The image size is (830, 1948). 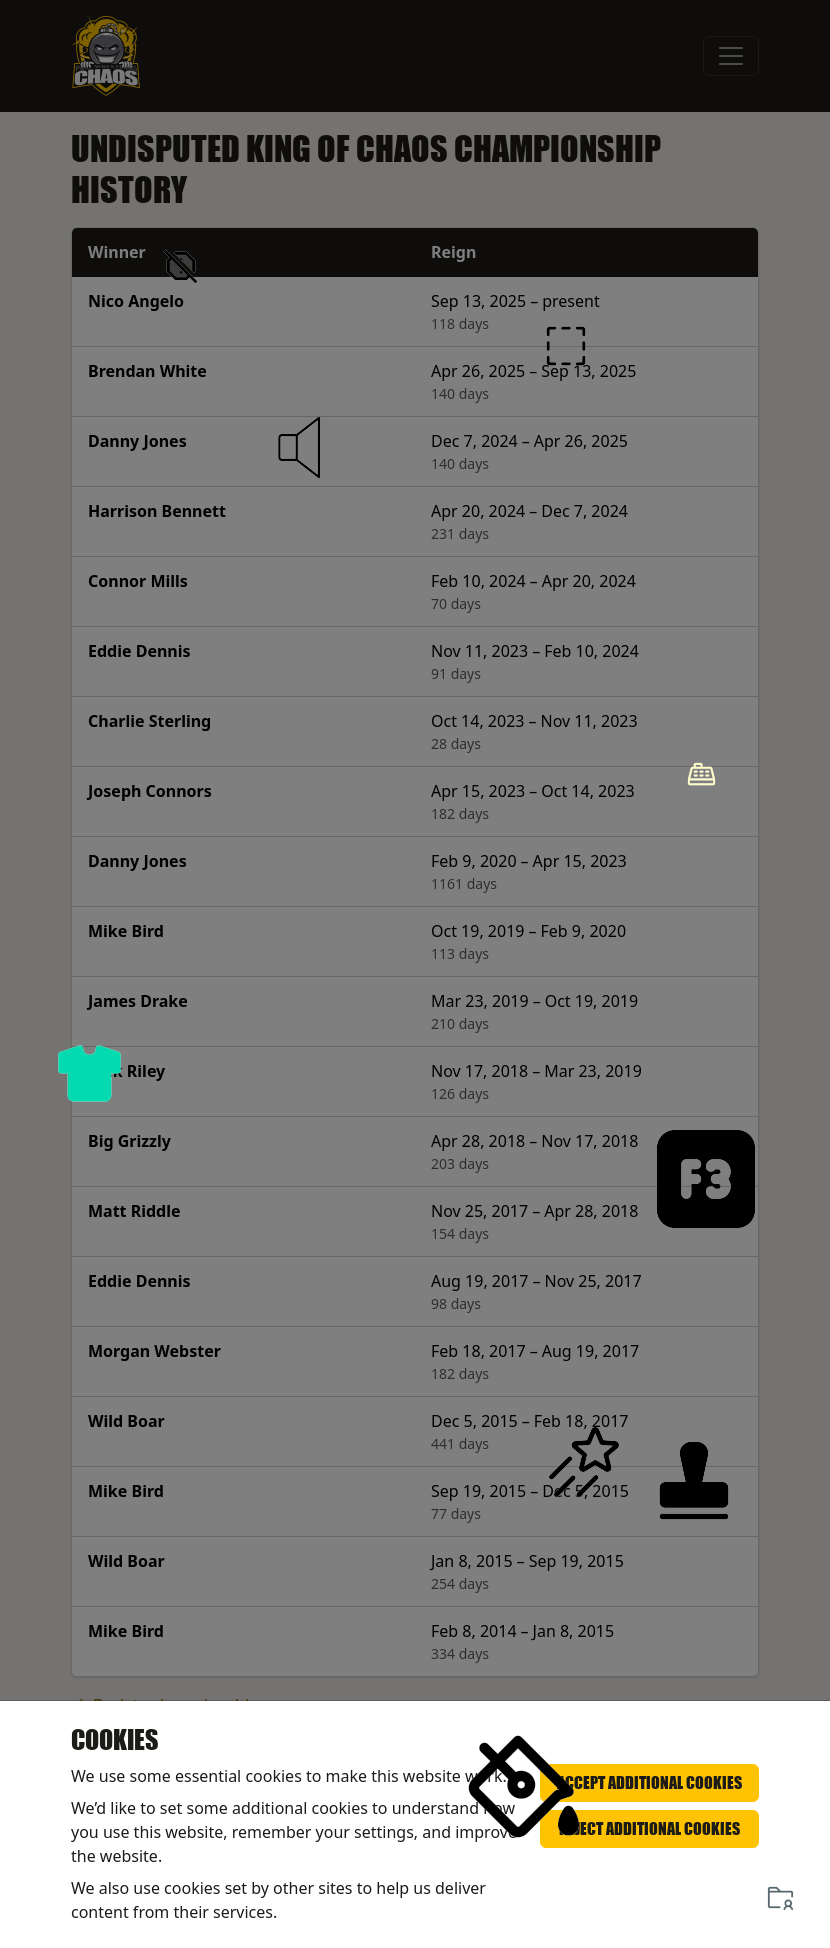 What do you see at coordinates (89, 1073) in the screenshot?
I see `browse clothing or apparel items` at bounding box center [89, 1073].